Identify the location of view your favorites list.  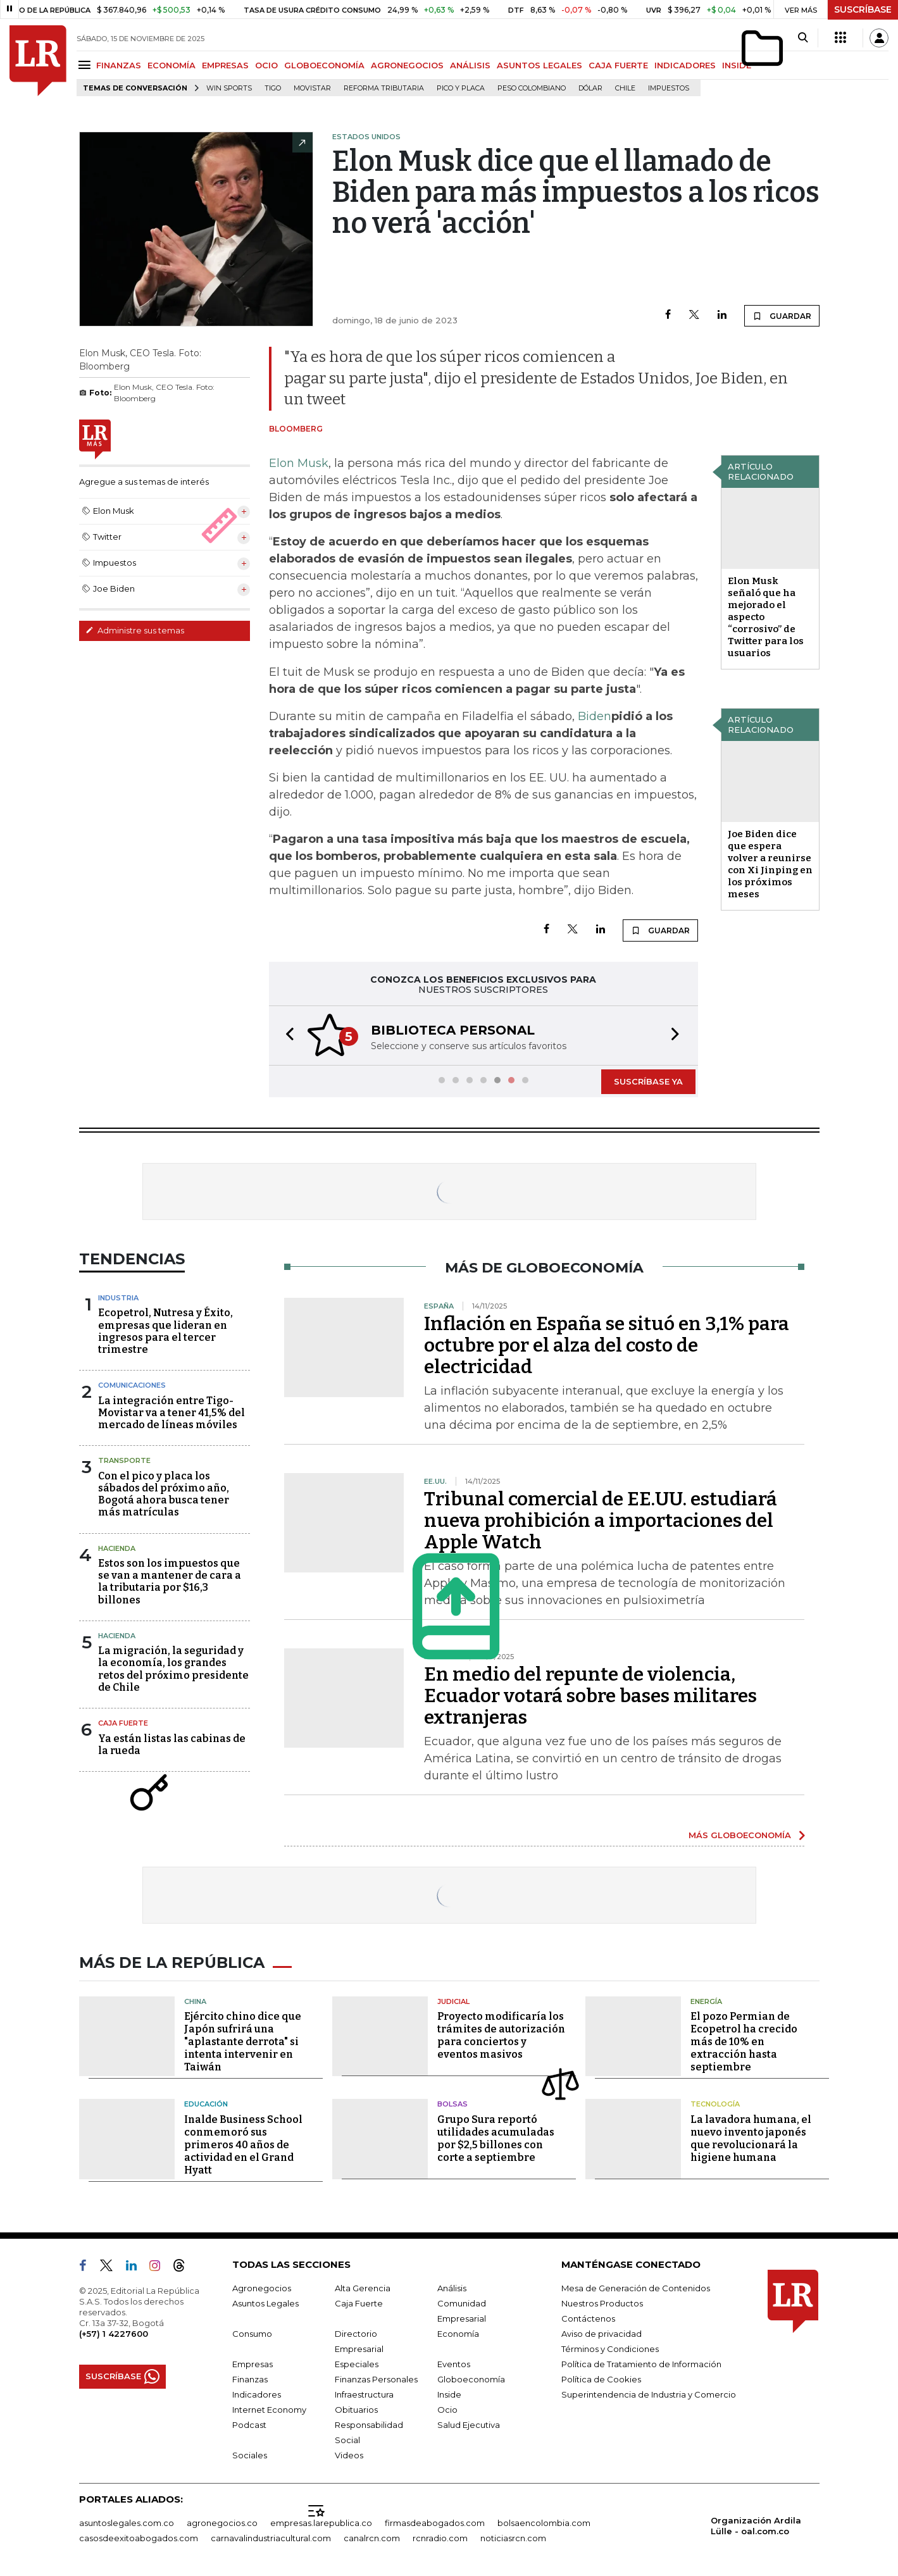
(316, 2511).